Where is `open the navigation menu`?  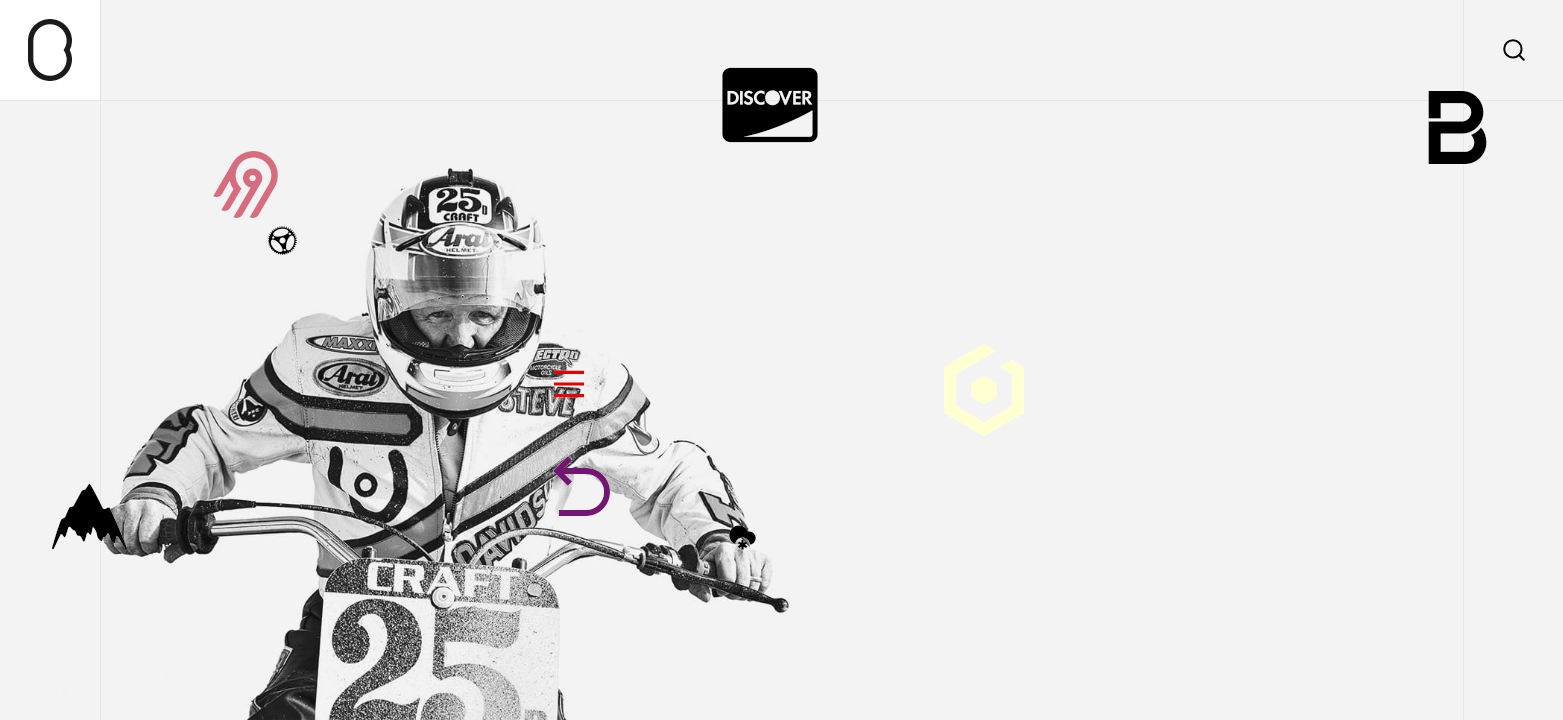
open the navigation menu is located at coordinates (569, 384).